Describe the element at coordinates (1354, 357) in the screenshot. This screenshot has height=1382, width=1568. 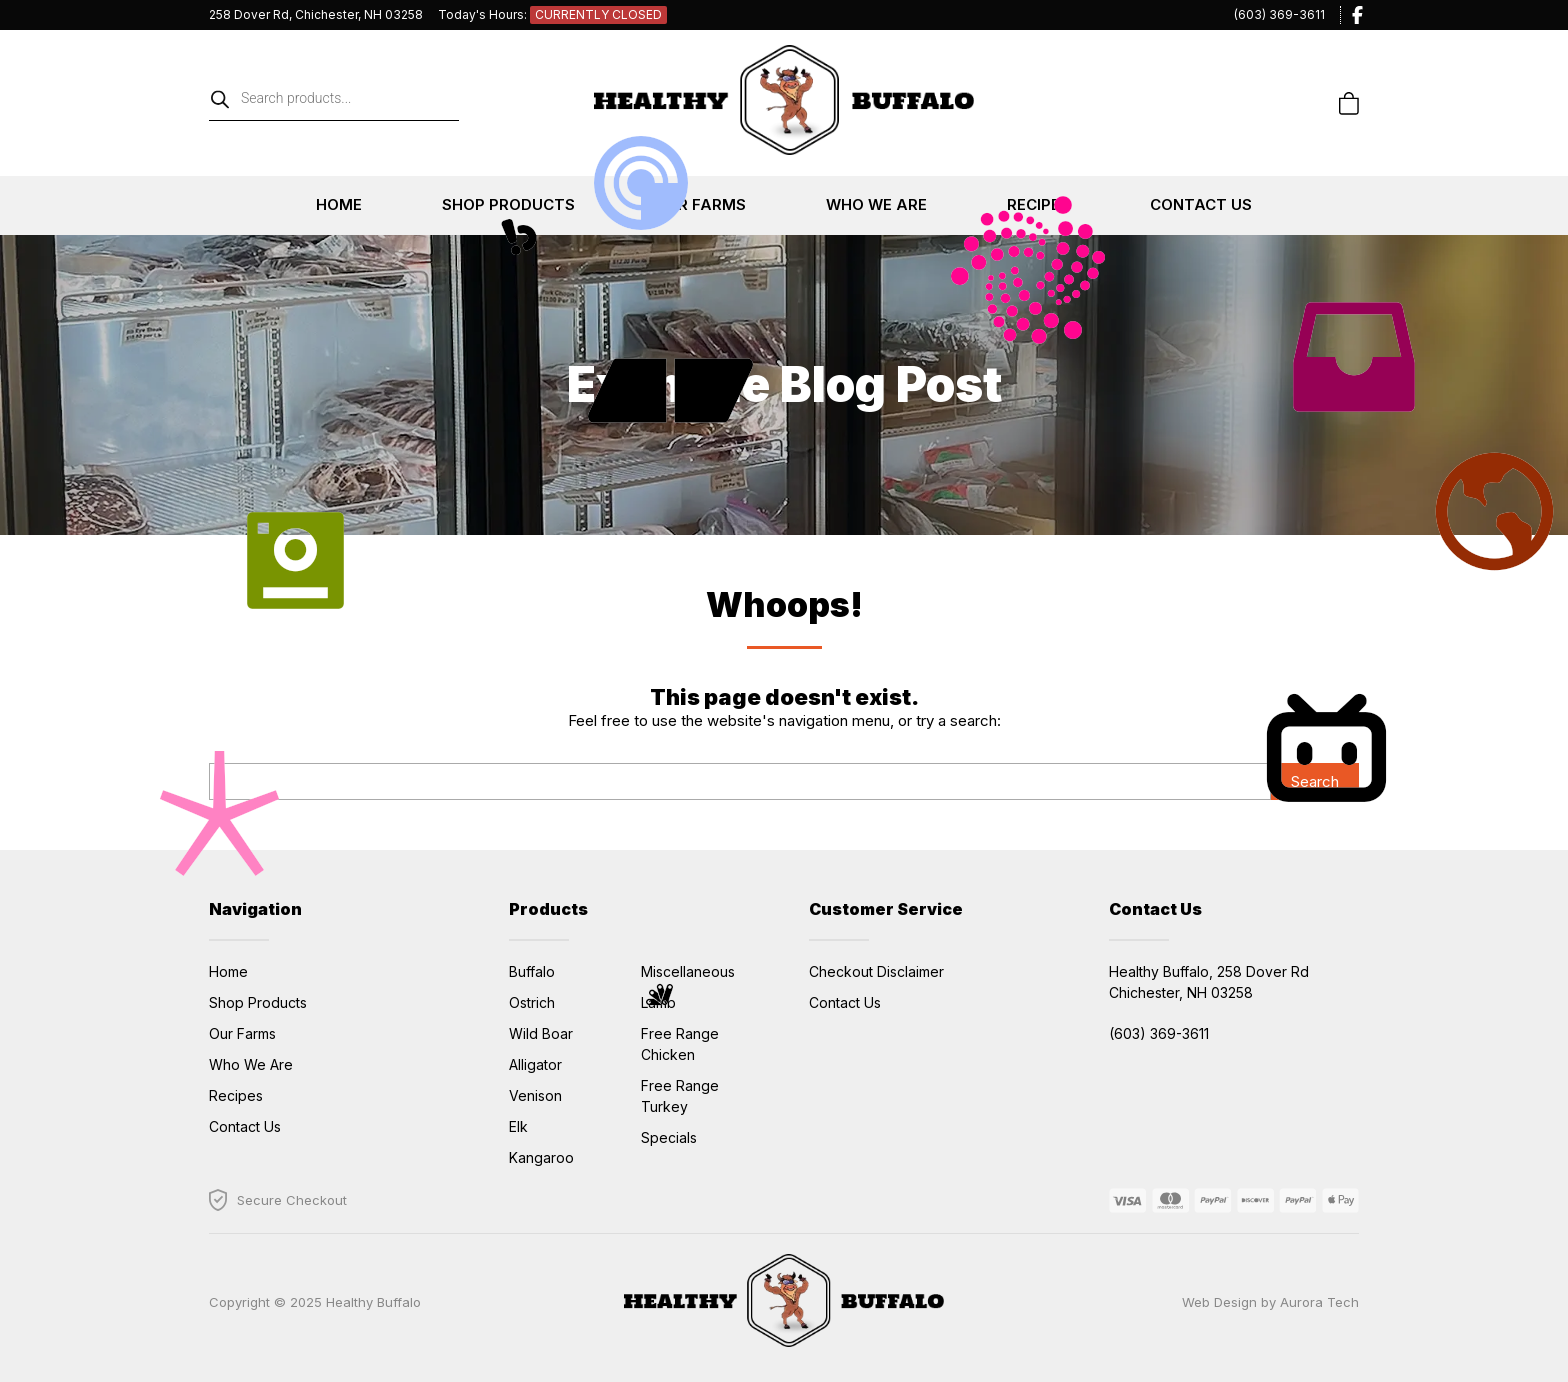
I see `view inbox messages` at that location.